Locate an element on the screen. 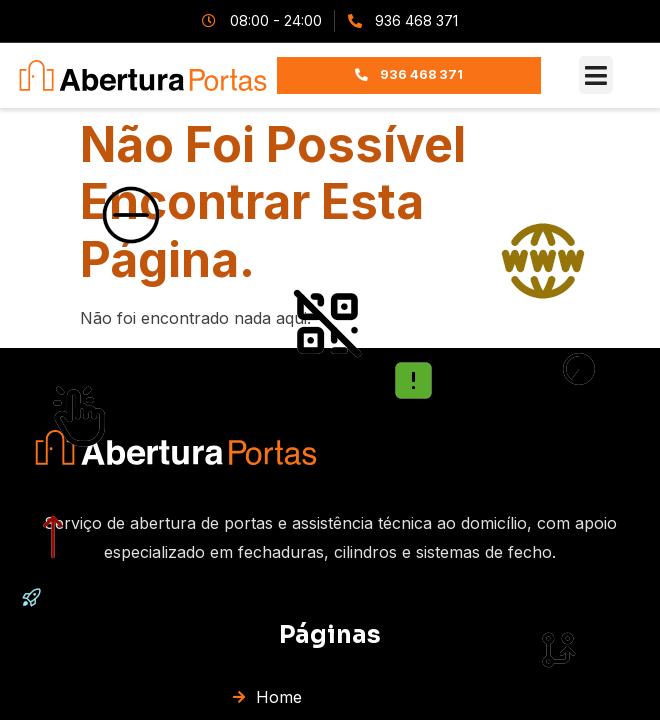 The height and width of the screenshot is (720, 660). create a new branch in version control is located at coordinates (558, 650).